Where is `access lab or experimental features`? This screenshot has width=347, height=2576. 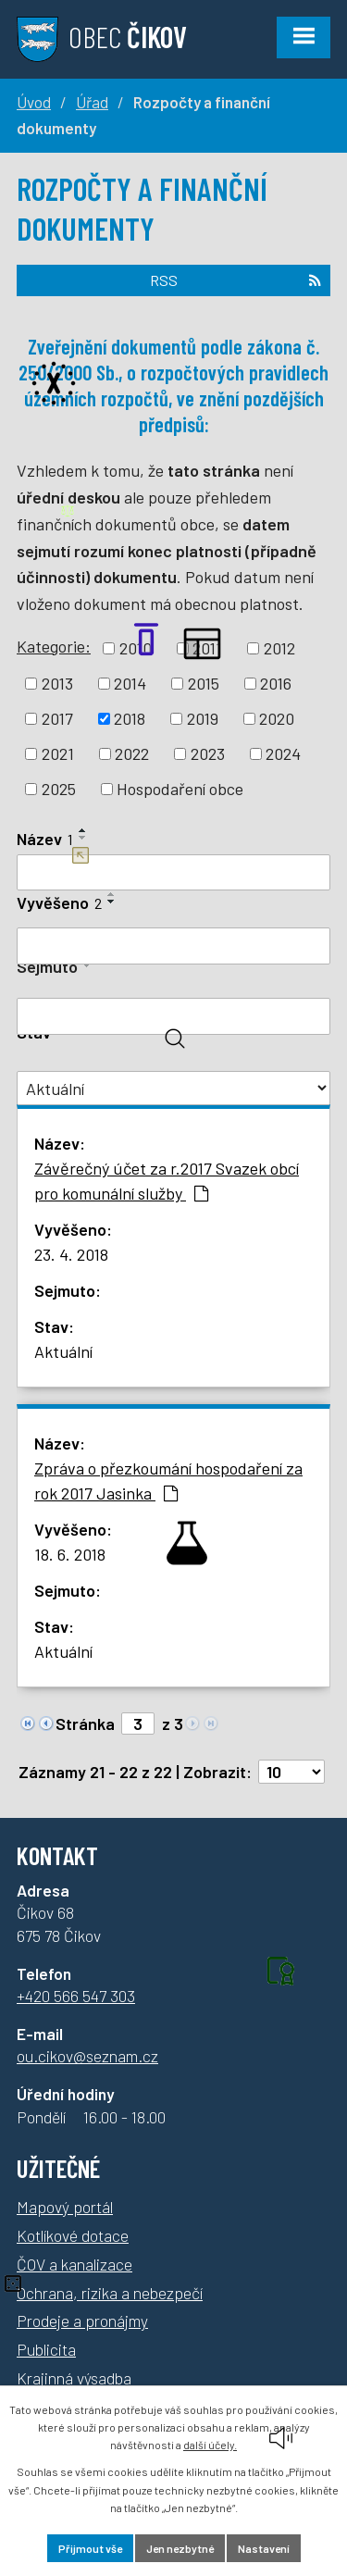 access lab or experimental features is located at coordinates (187, 1543).